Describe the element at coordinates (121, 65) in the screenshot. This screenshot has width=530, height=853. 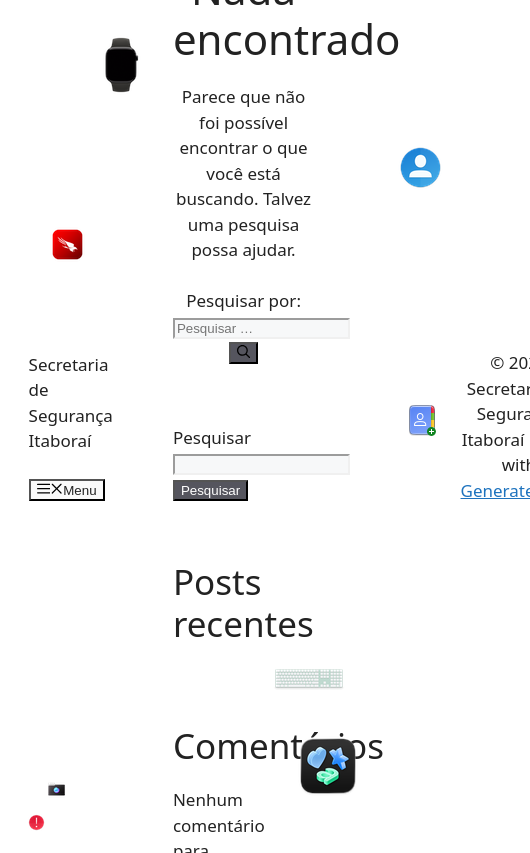
I see `apple watch series 10 device icon` at that location.